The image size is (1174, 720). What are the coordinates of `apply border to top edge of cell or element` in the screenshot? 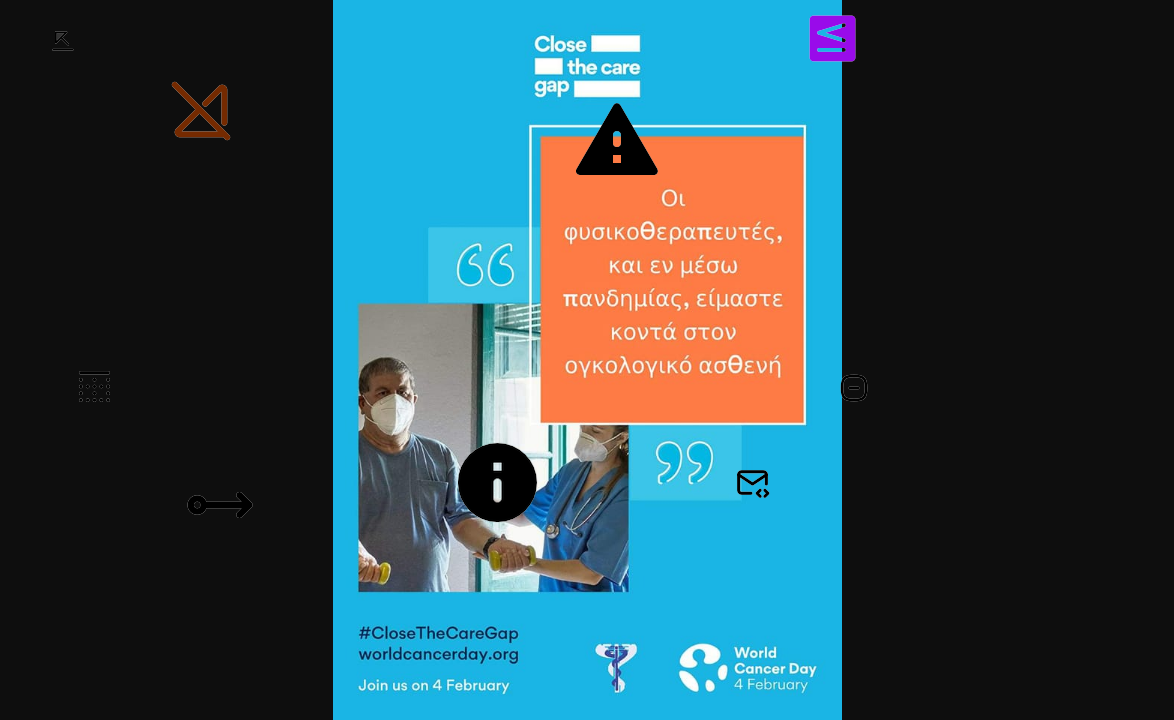 It's located at (94, 386).